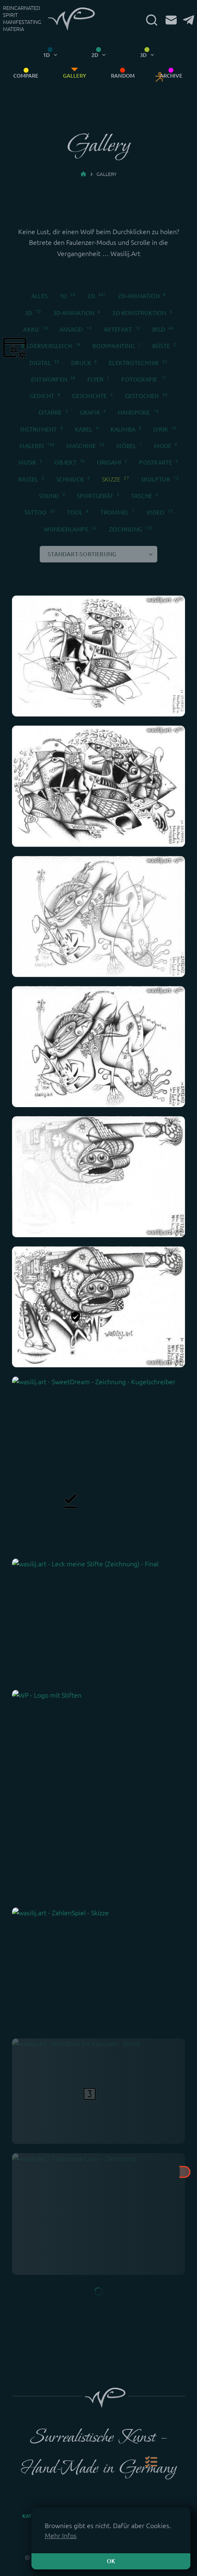  What do you see at coordinates (70, 1501) in the screenshot?
I see `download complete` at bounding box center [70, 1501].